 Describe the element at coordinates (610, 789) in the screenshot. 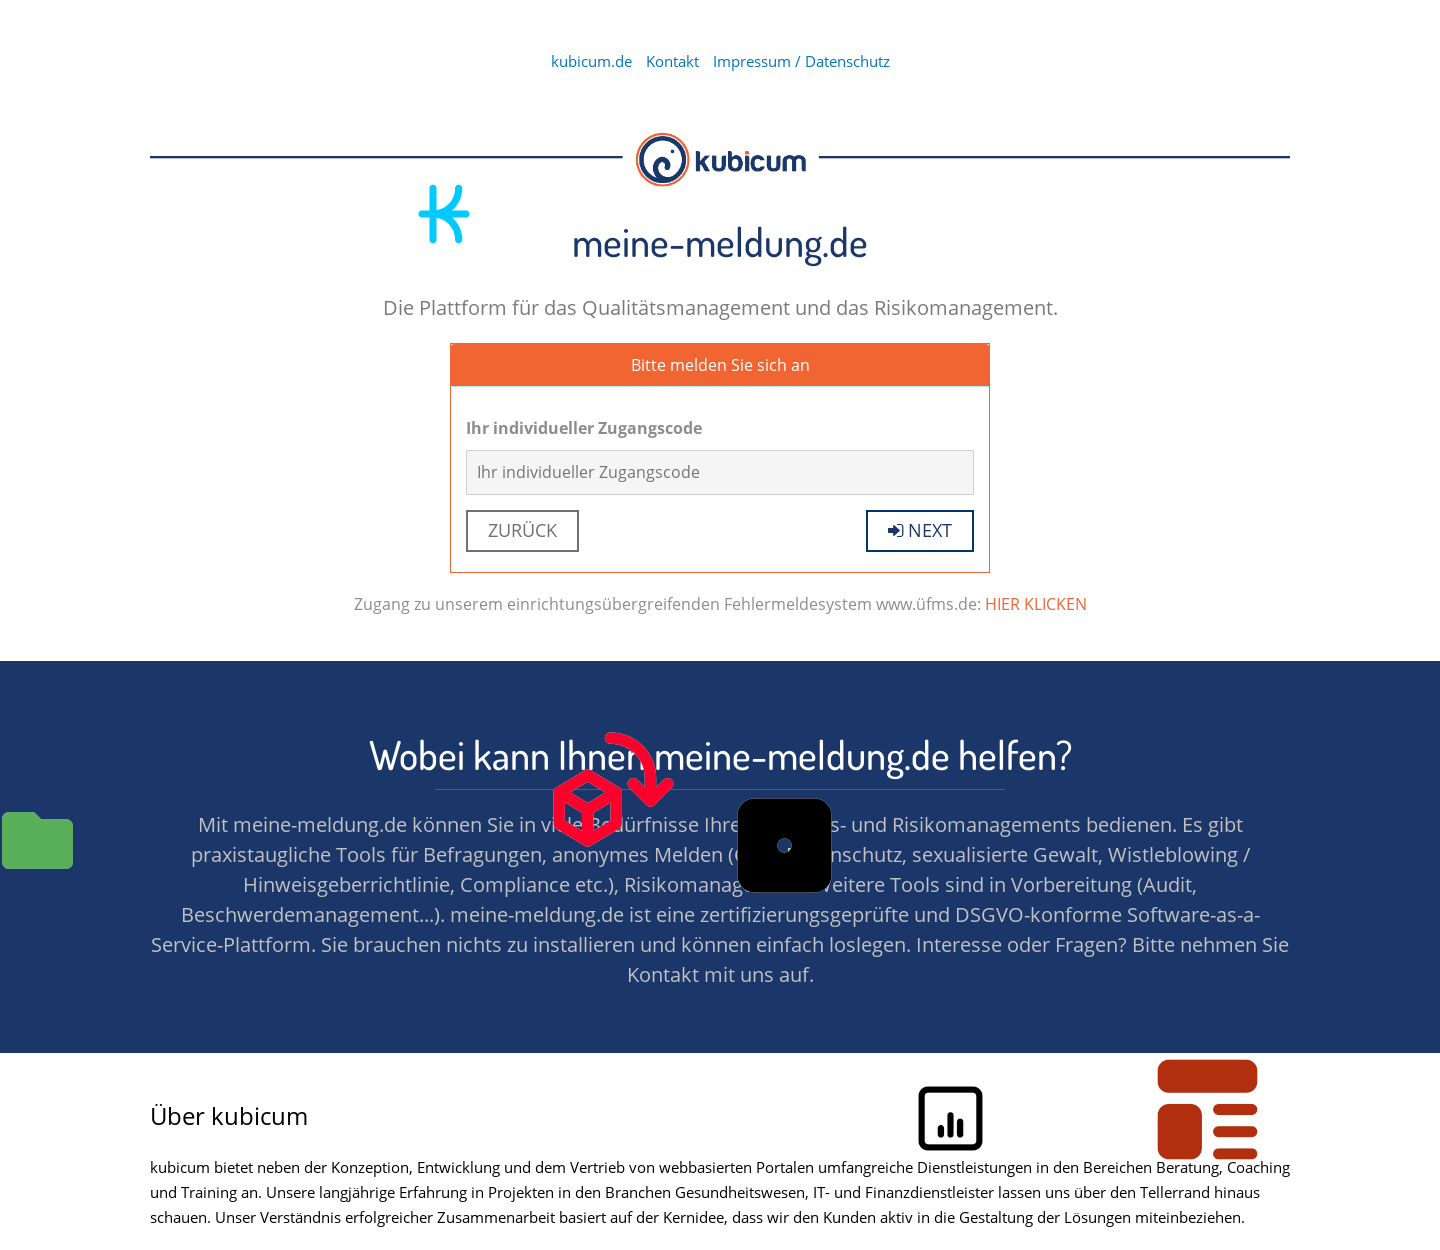

I see `rotate object in 3d space` at that location.